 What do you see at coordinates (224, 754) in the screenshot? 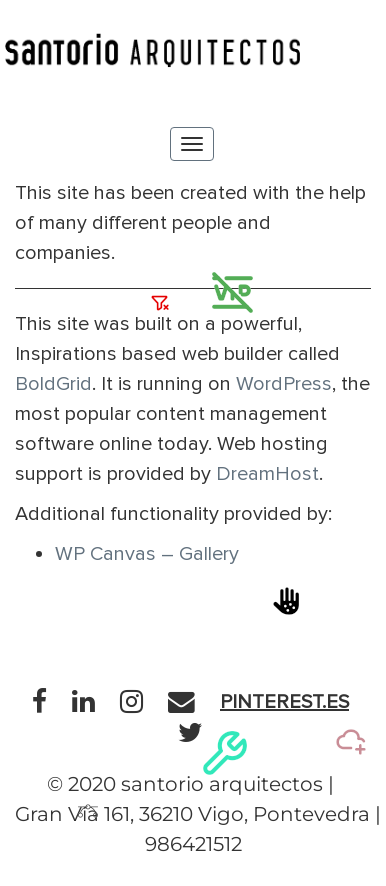
I see `access settings or configuration options` at bounding box center [224, 754].